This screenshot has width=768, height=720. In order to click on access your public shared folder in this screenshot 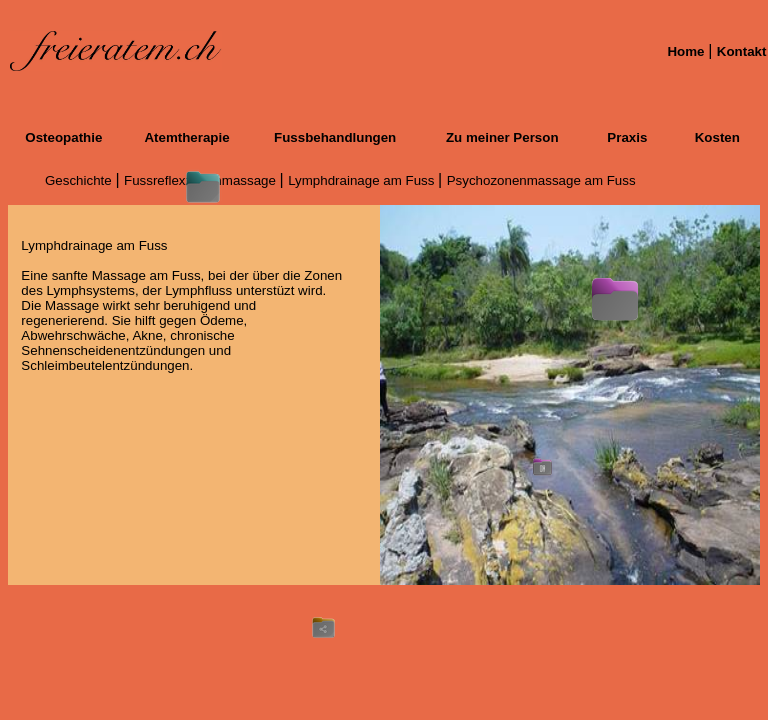, I will do `click(323, 627)`.